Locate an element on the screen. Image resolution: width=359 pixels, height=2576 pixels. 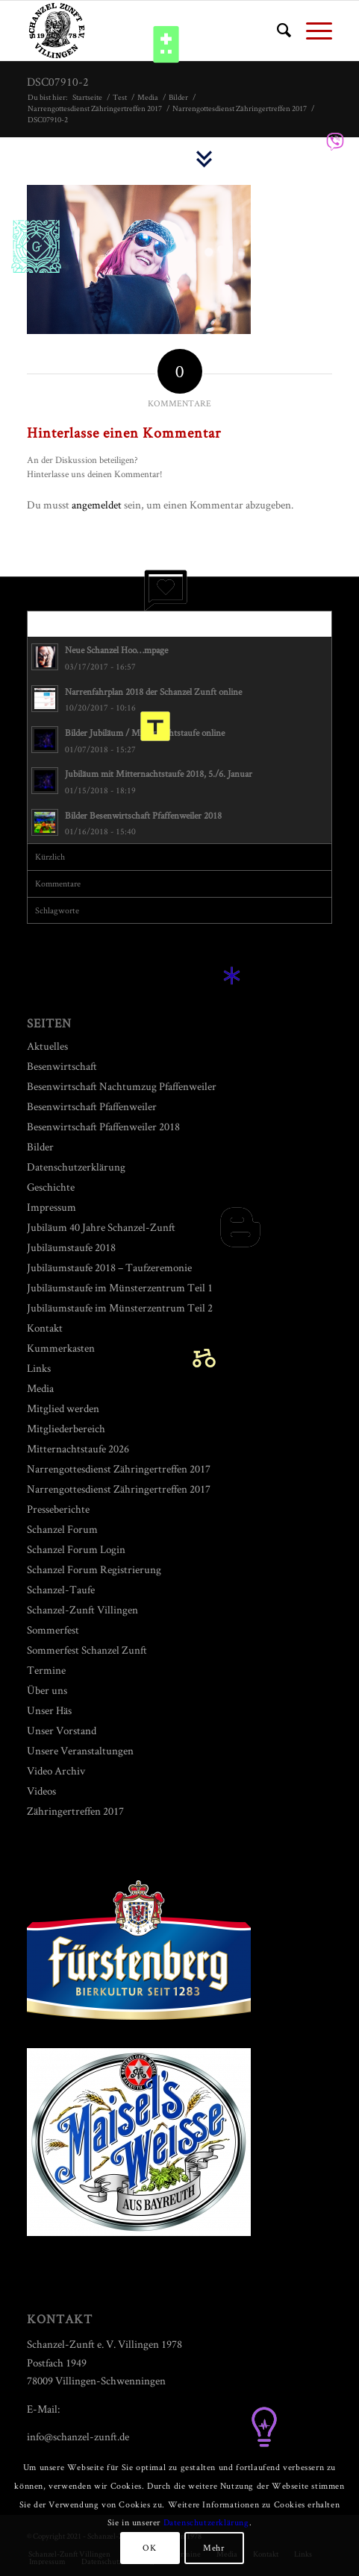
scroll down to see more content is located at coordinates (204, 158).